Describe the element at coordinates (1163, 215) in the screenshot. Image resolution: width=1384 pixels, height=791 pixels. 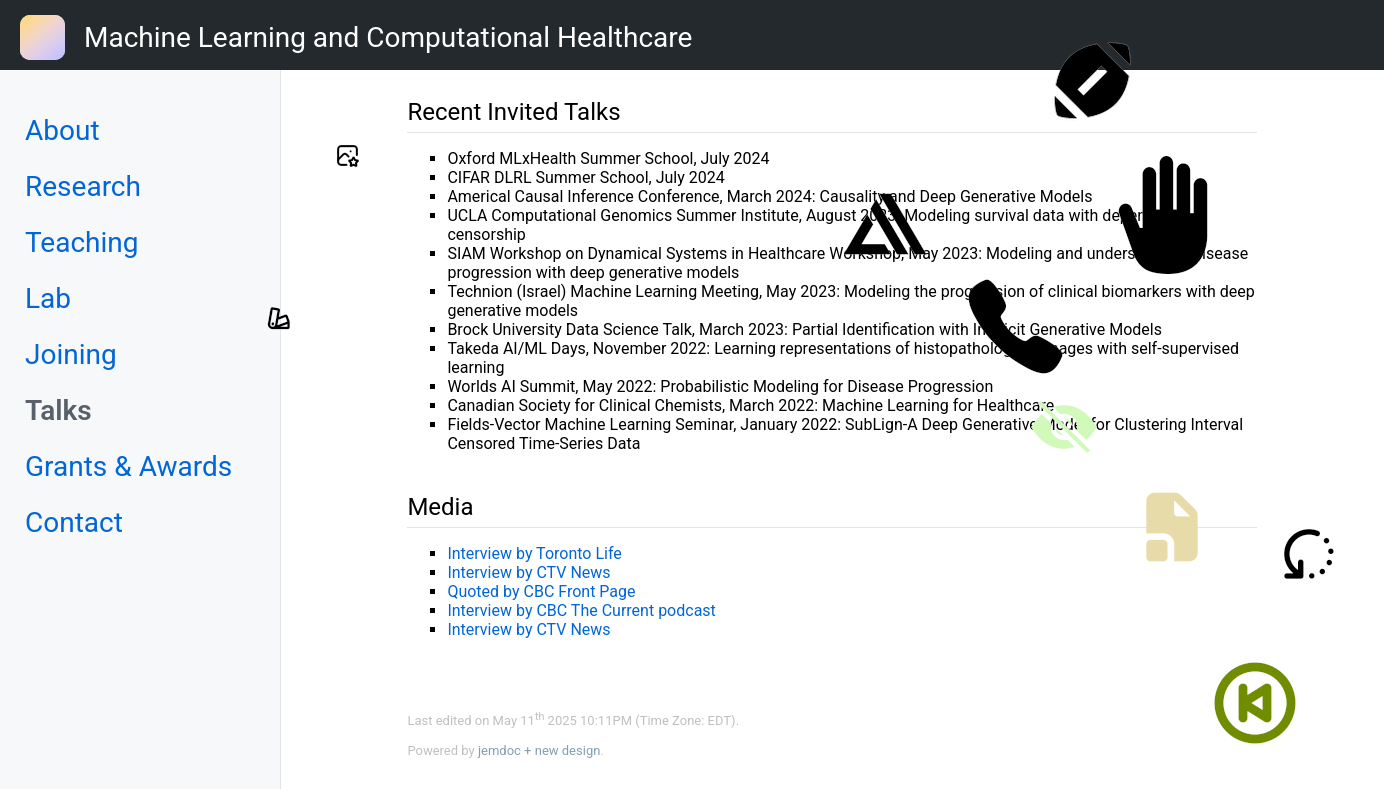
I see `stop or halt an action` at that location.